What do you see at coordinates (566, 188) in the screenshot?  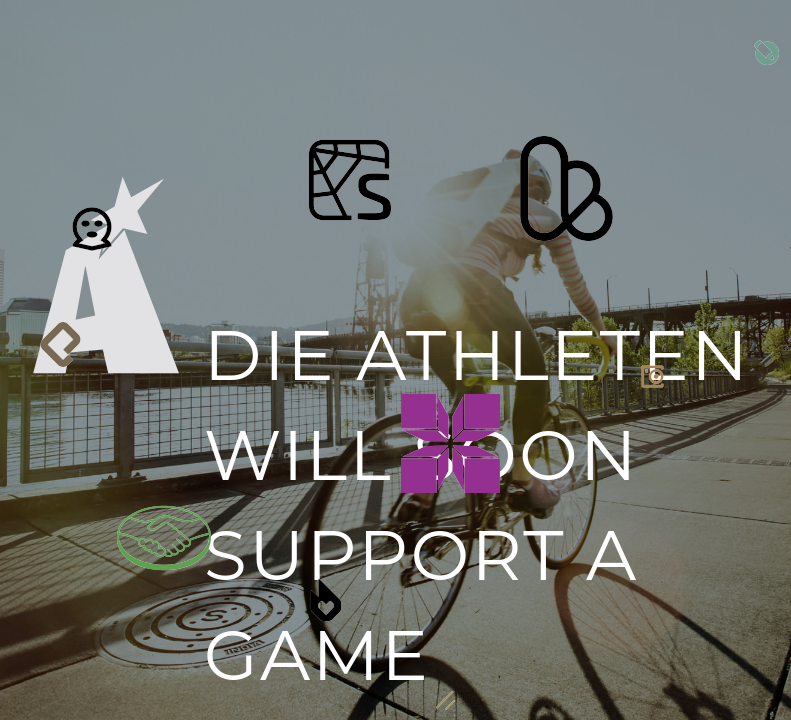 I see `open the Kleinanzeigen app` at bounding box center [566, 188].